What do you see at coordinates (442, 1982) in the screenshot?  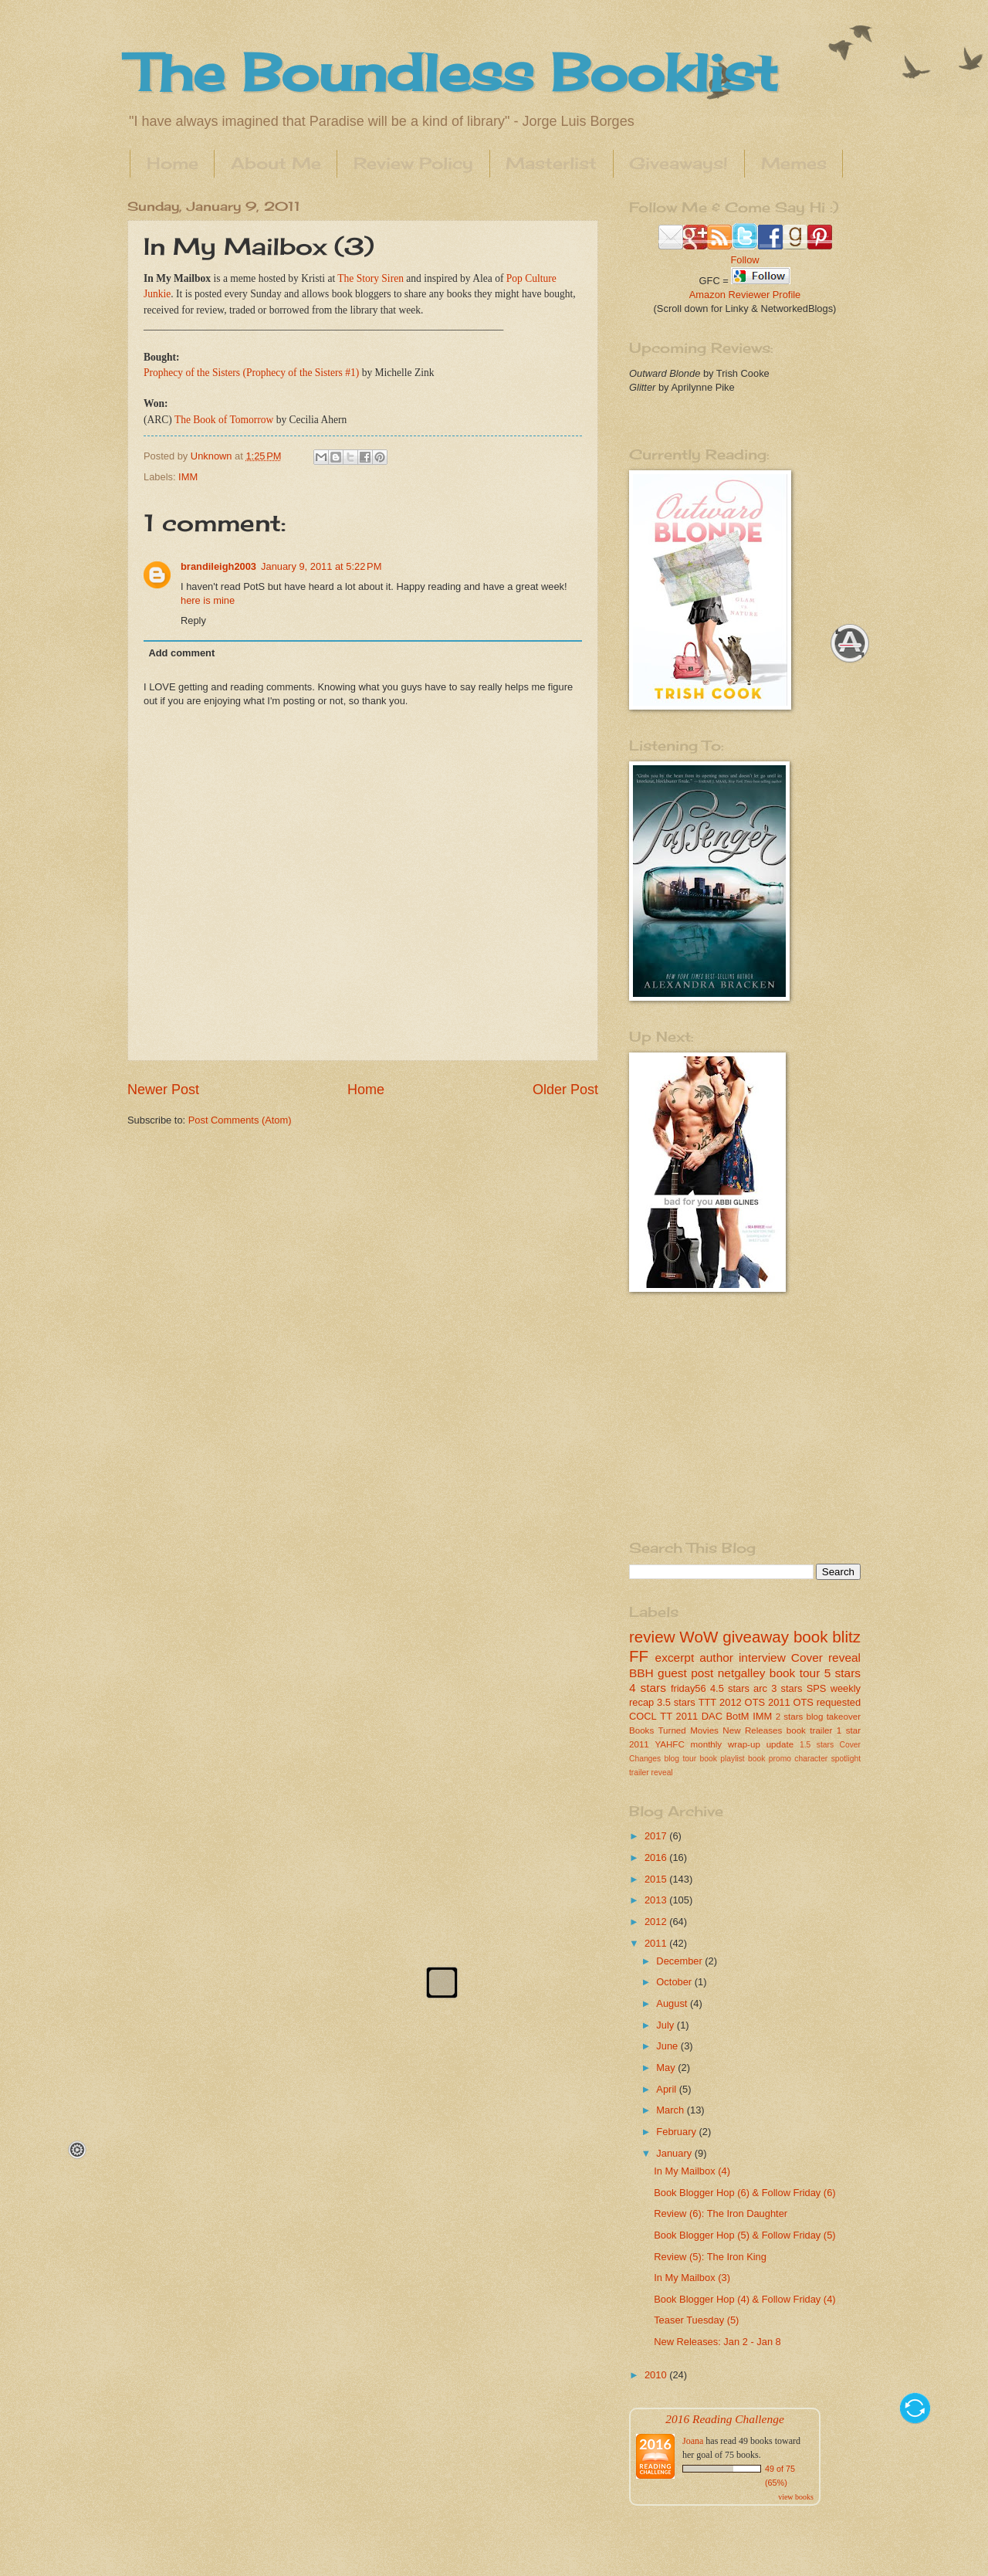 I see `iPod nano device in sidebar` at bounding box center [442, 1982].